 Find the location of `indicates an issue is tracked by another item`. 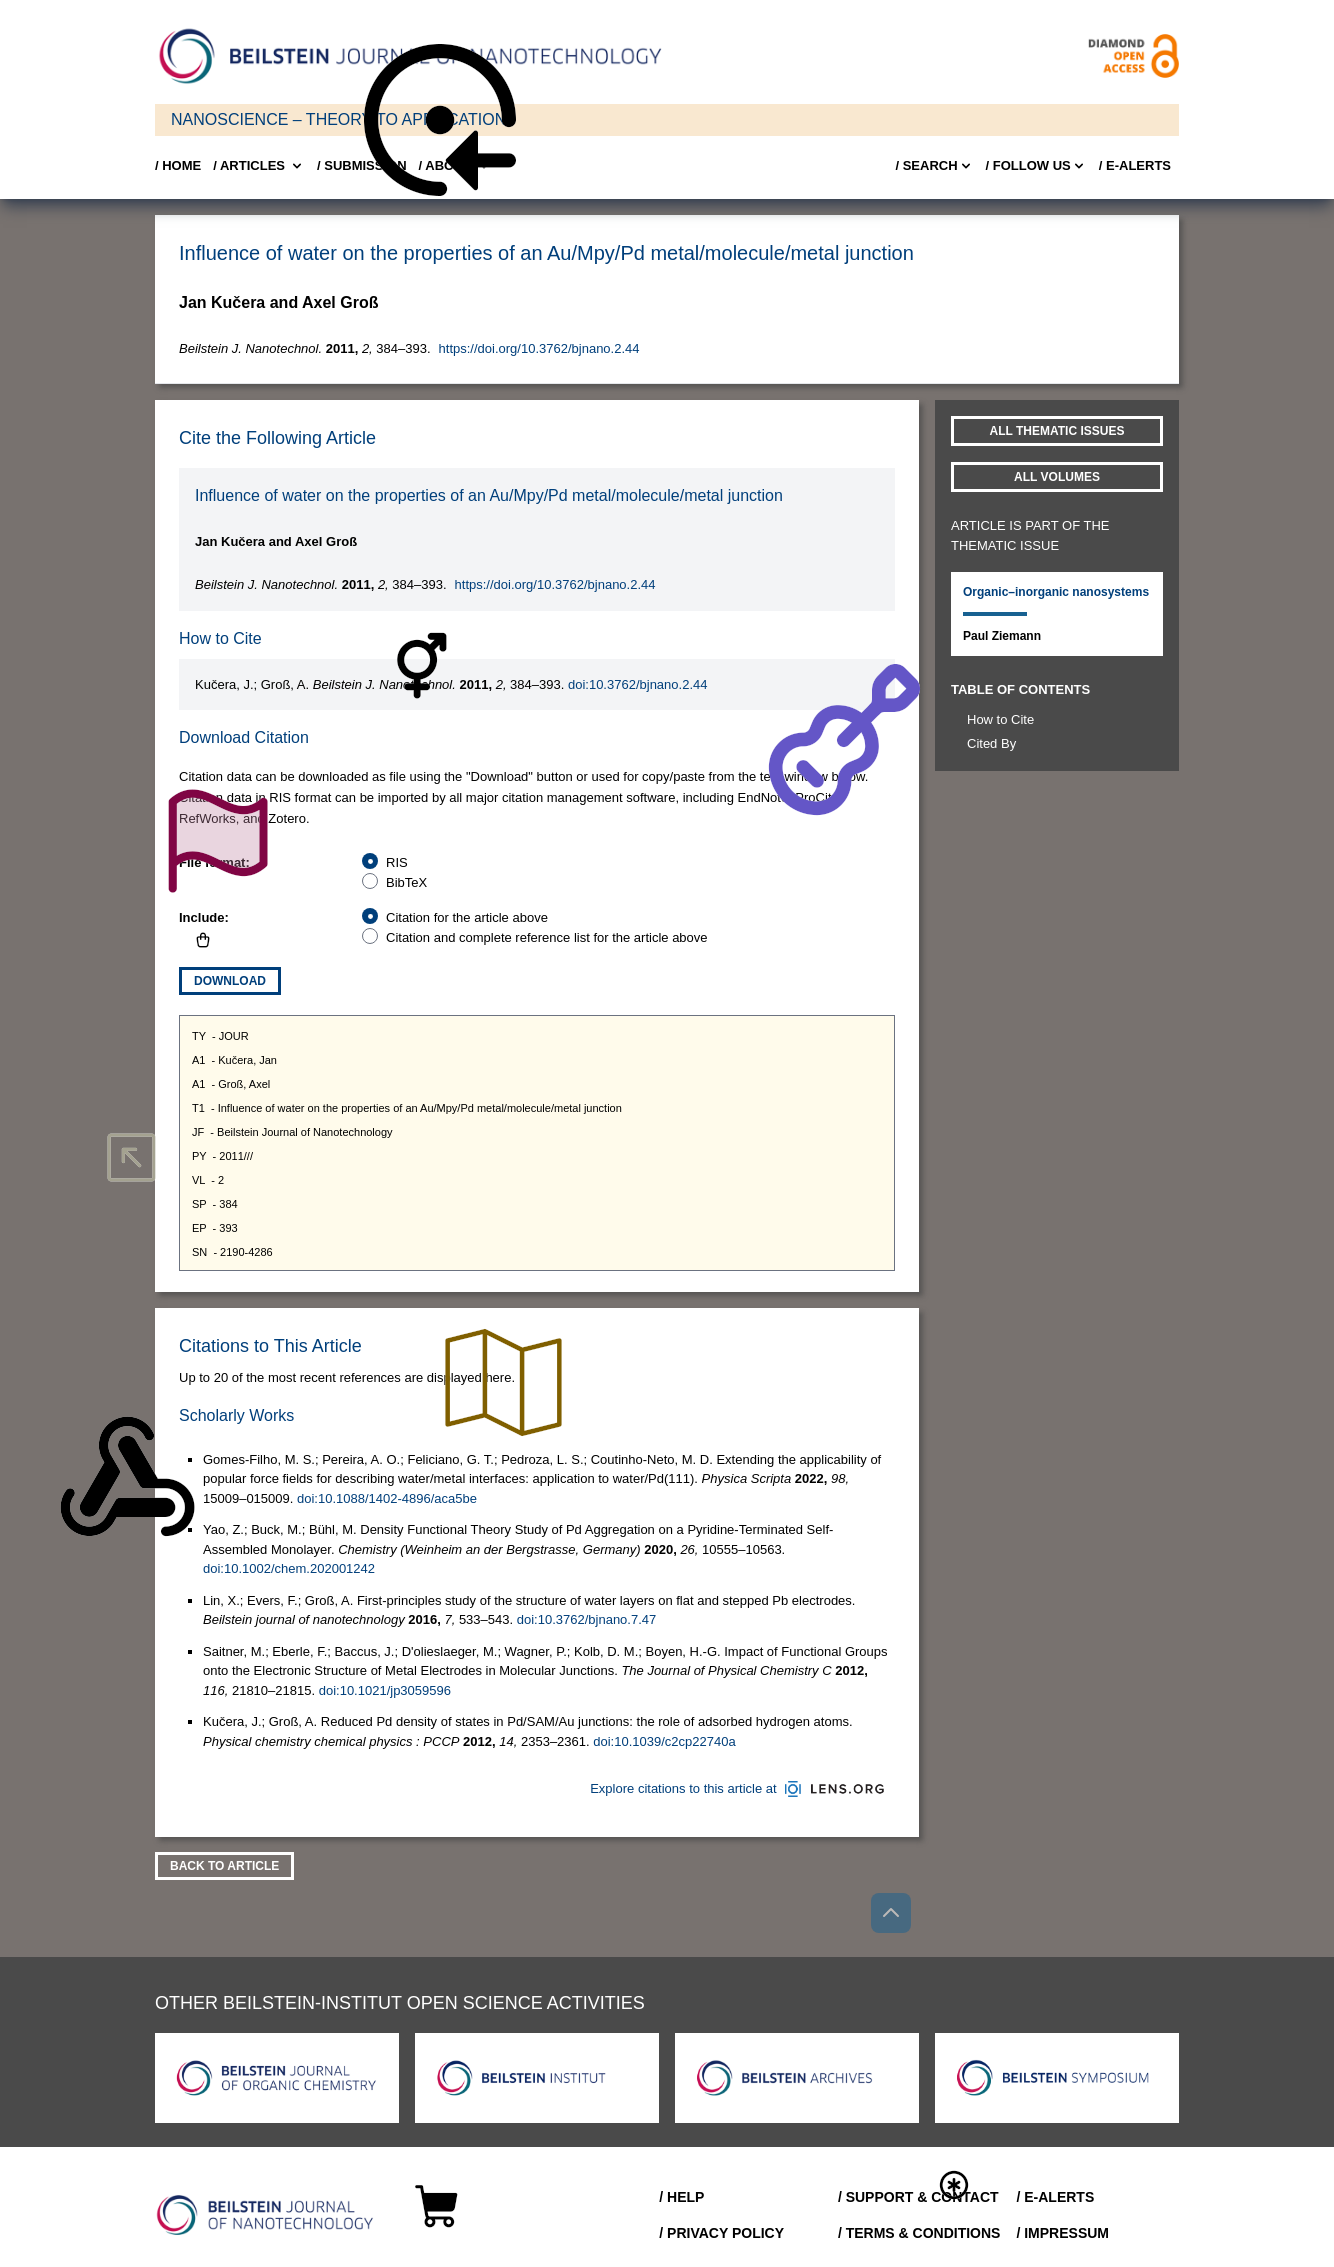

indicates an issue is tracked by another item is located at coordinates (440, 120).